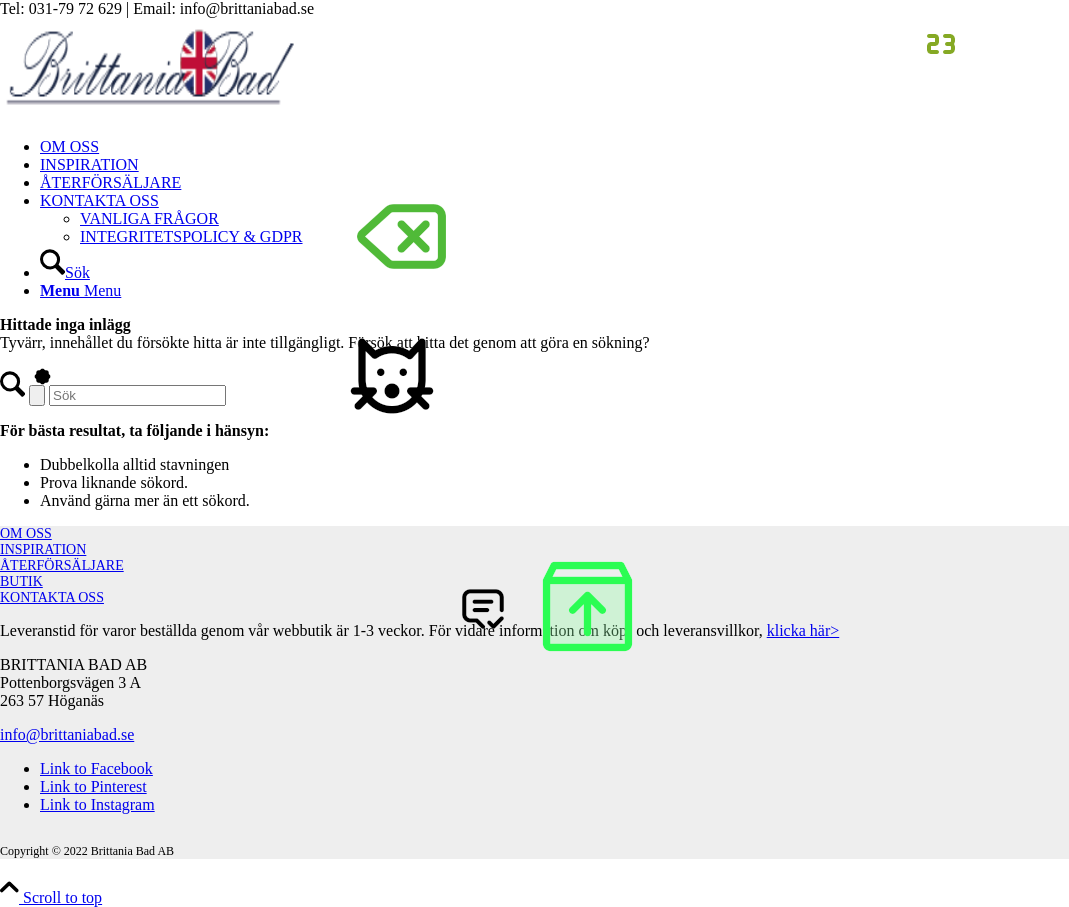 The height and width of the screenshot is (907, 1069). What do you see at coordinates (401, 236) in the screenshot?
I see `delete selected item` at bounding box center [401, 236].